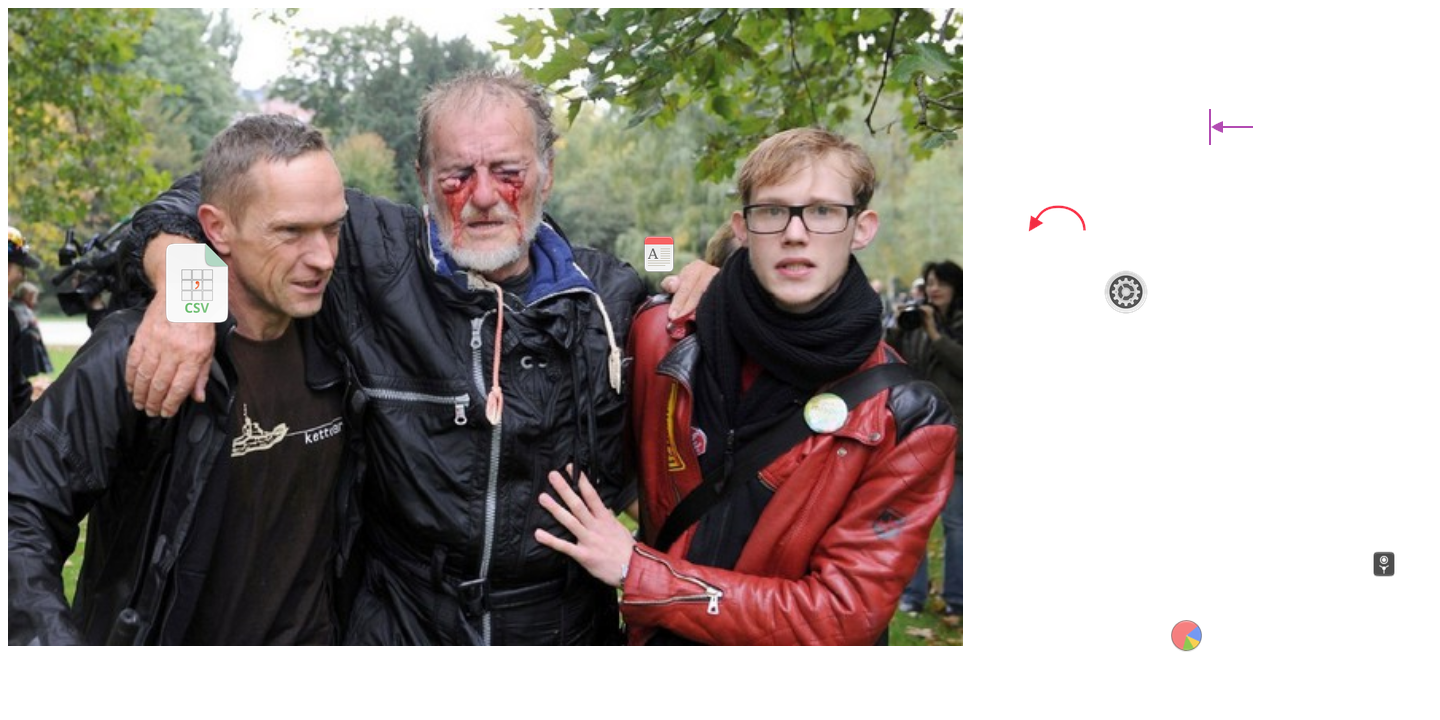 Image resolution: width=1440 pixels, height=720 pixels. What do you see at coordinates (659, 254) in the screenshot?
I see `open the books or e-reader app` at bounding box center [659, 254].